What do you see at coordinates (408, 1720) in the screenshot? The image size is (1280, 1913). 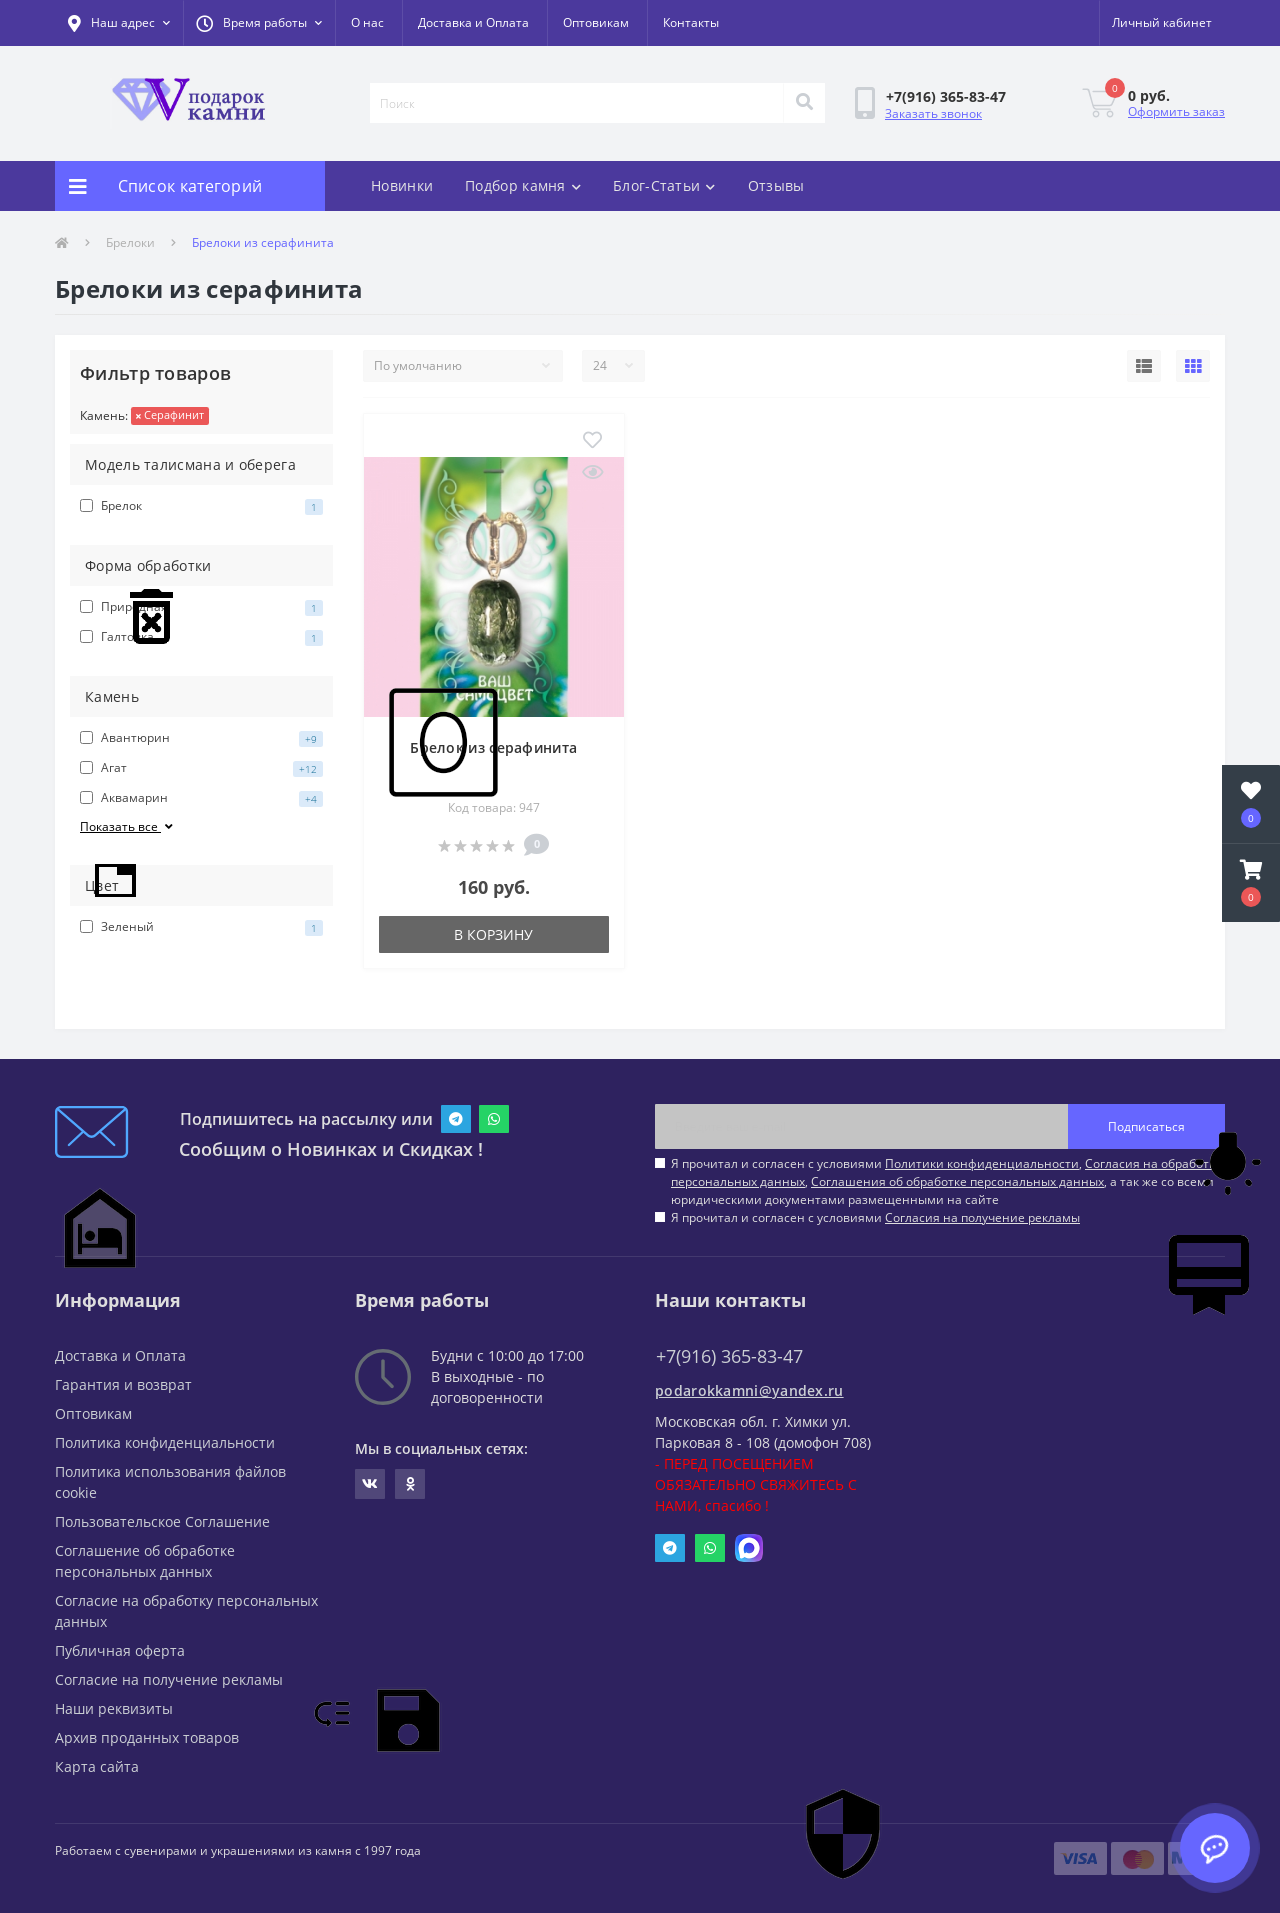 I see `save current file or document` at bounding box center [408, 1720].